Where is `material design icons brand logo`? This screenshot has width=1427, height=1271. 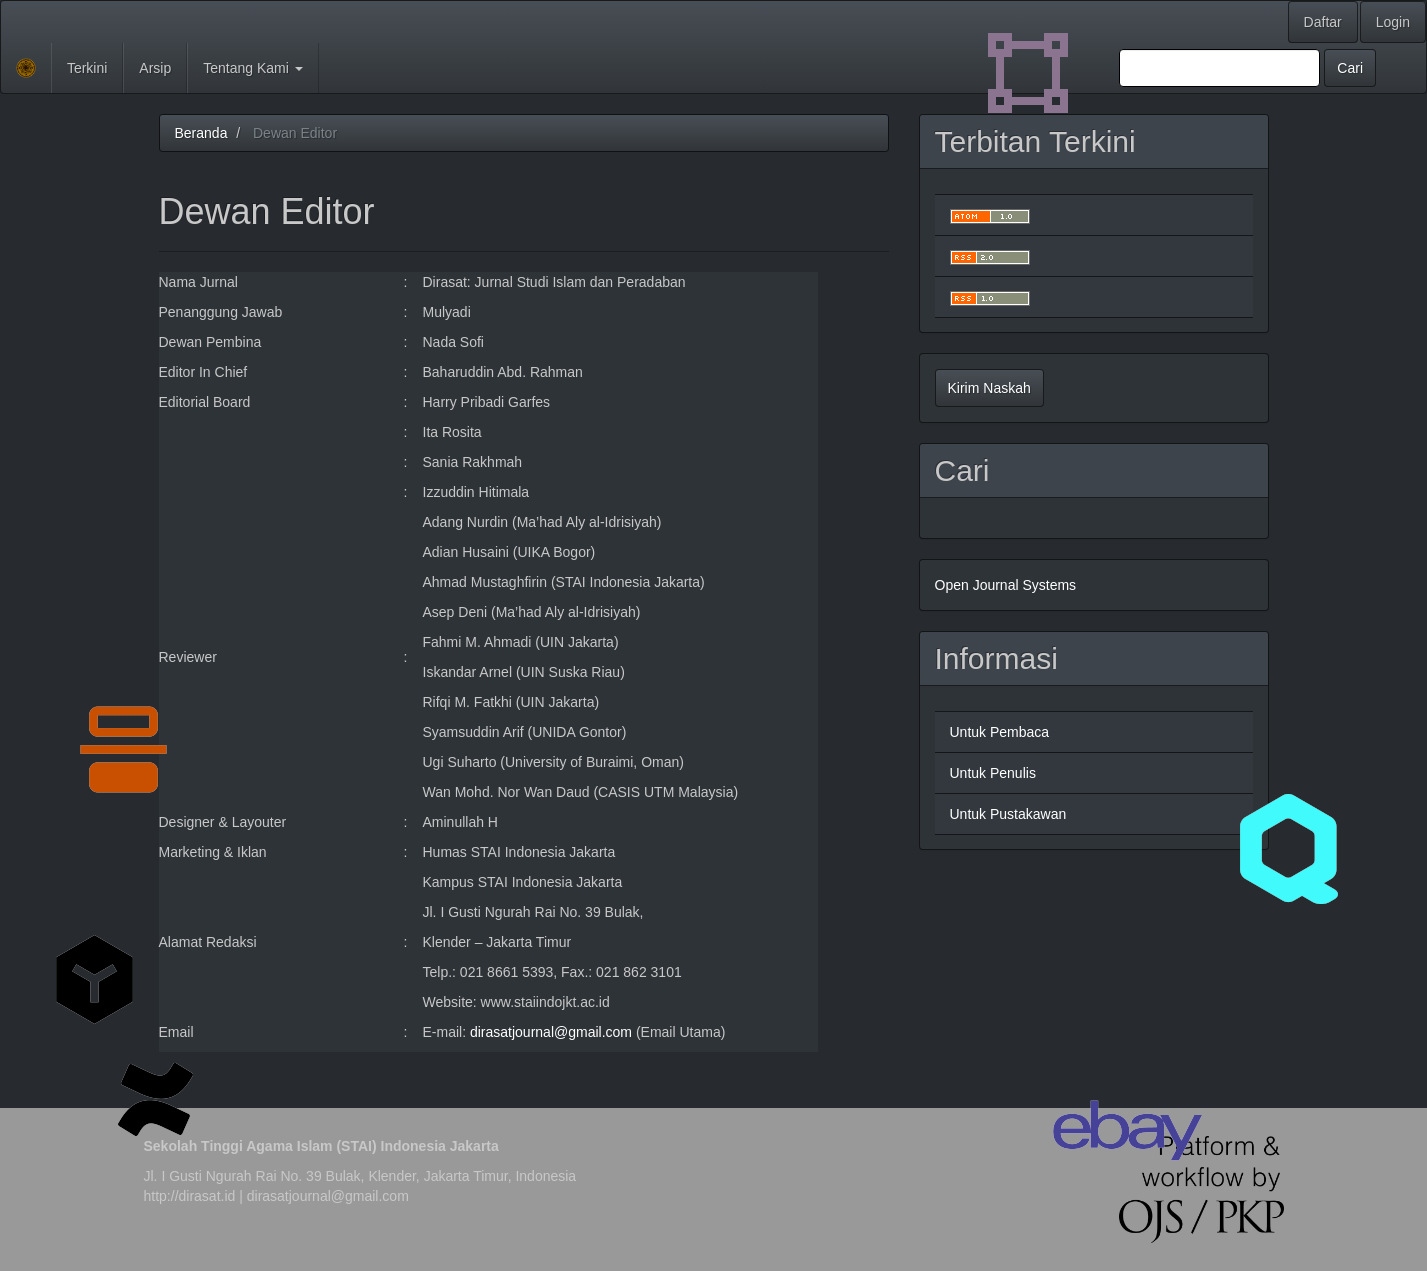
material design icons brand logo is located at coordinates (1028, 73).